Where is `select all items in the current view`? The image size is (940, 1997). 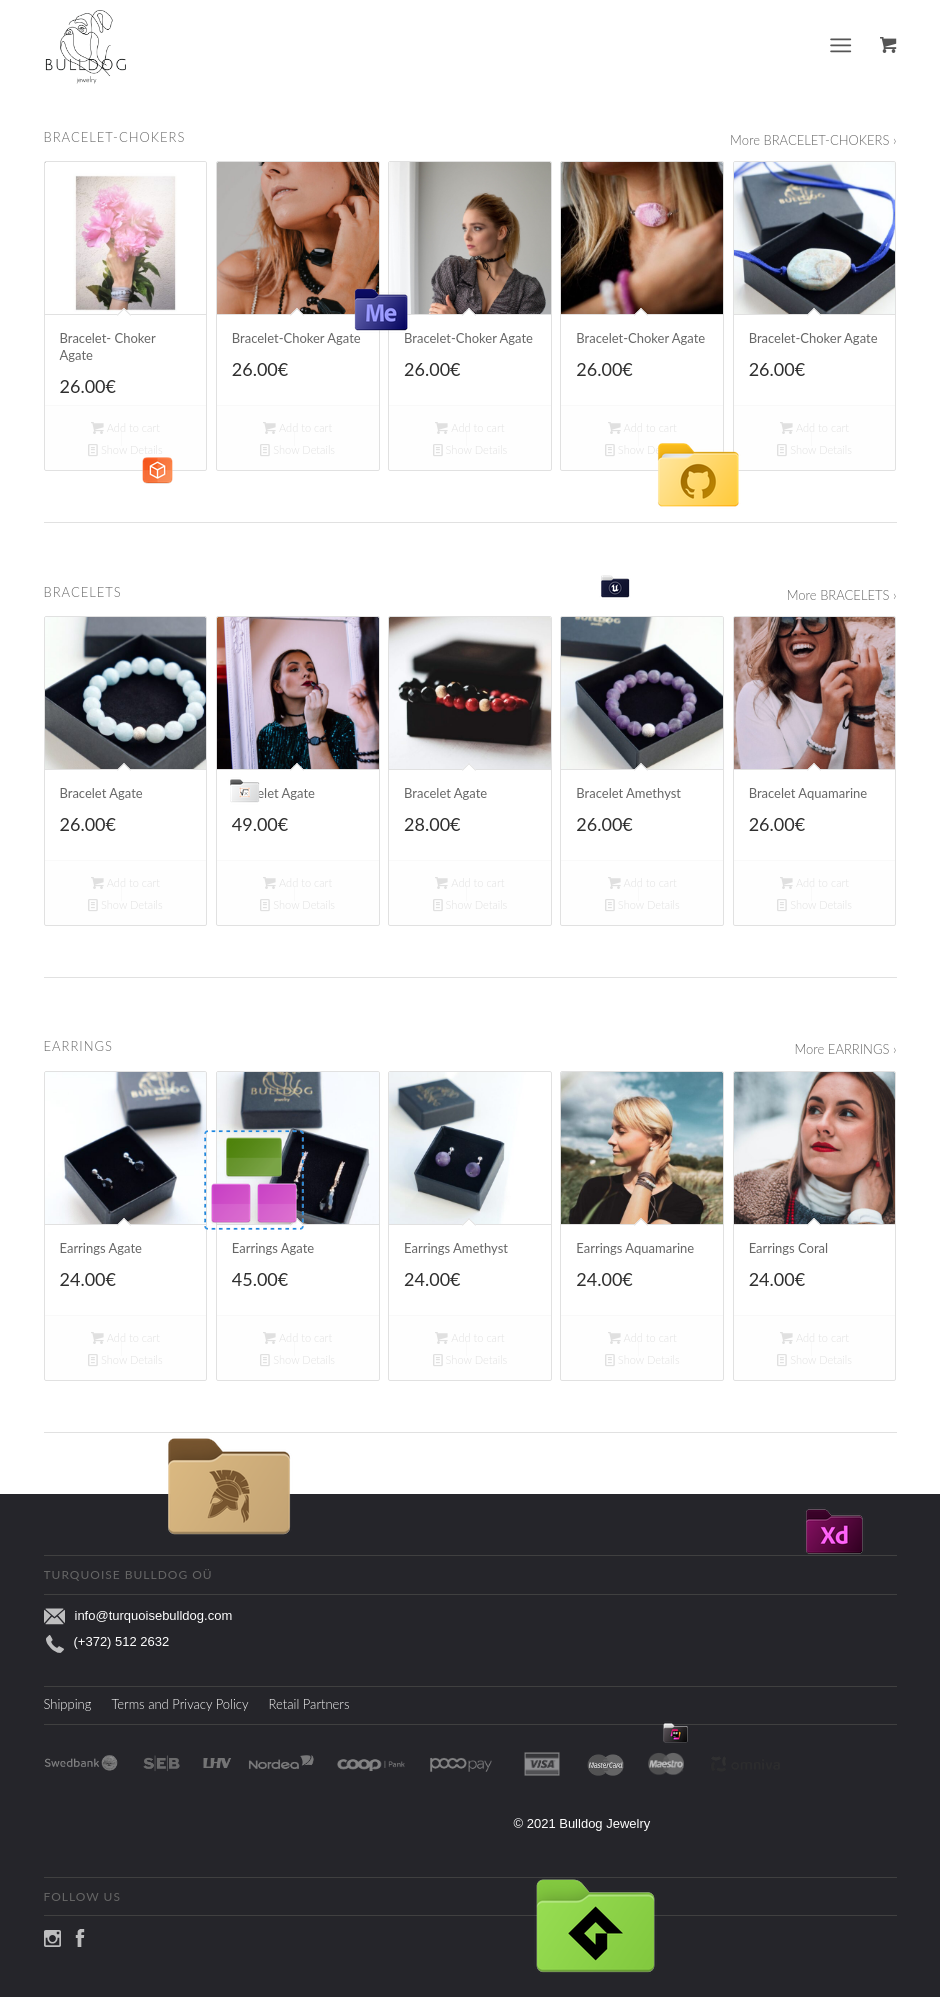 select all items in the current view is located at coordinates (254, 1180).